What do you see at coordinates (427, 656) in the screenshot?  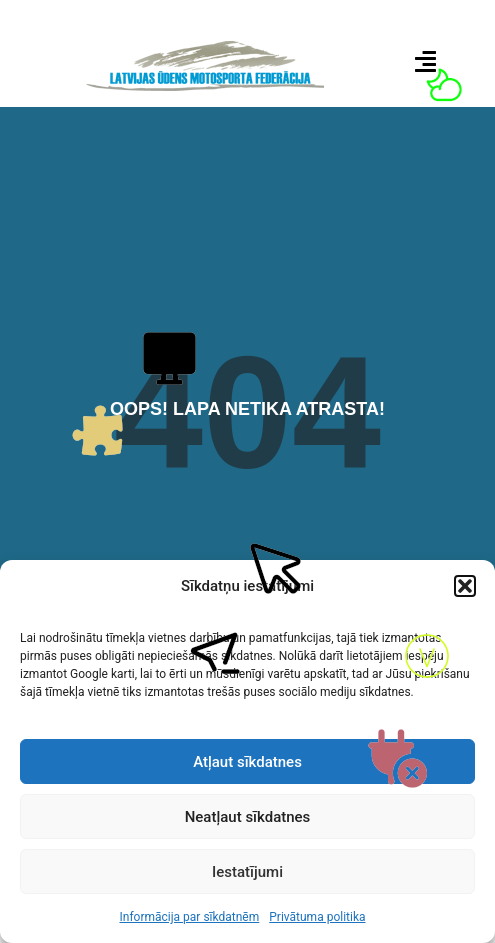 I see `indicates items or options starting with the letter V` at bounding box center [427, 656].